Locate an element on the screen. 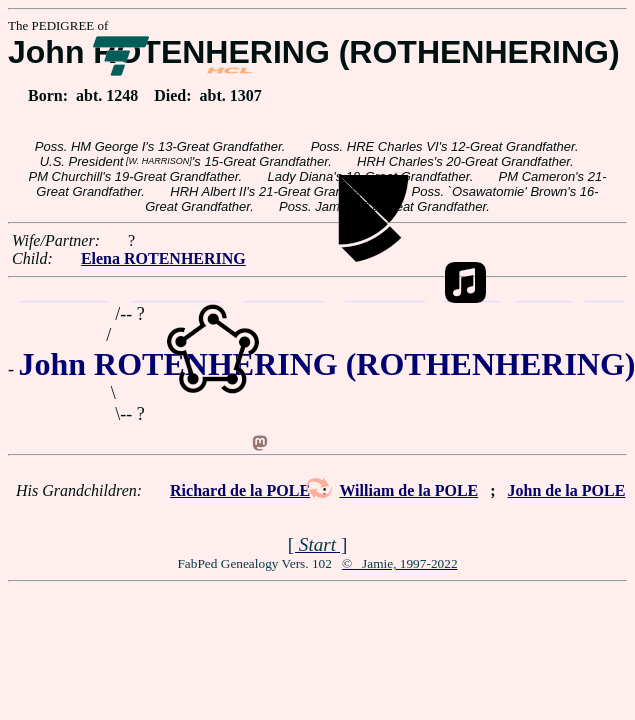  kashflow accounting software logo is located at coordinates (319, 488).